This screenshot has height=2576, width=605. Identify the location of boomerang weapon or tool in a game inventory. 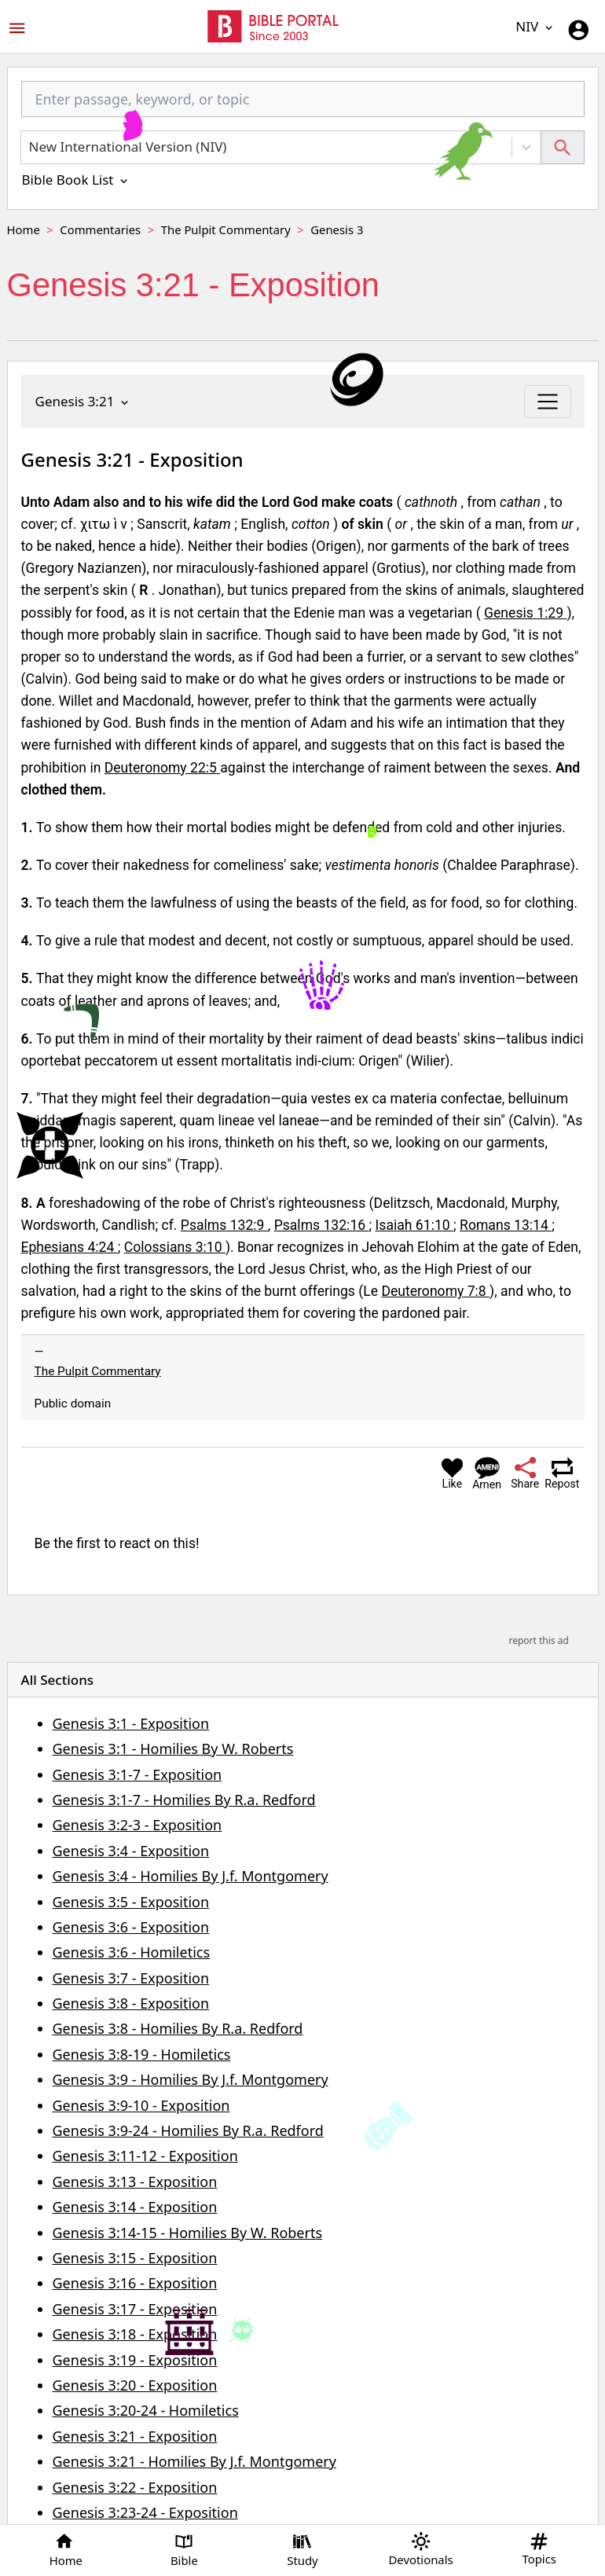
(81, 1021).